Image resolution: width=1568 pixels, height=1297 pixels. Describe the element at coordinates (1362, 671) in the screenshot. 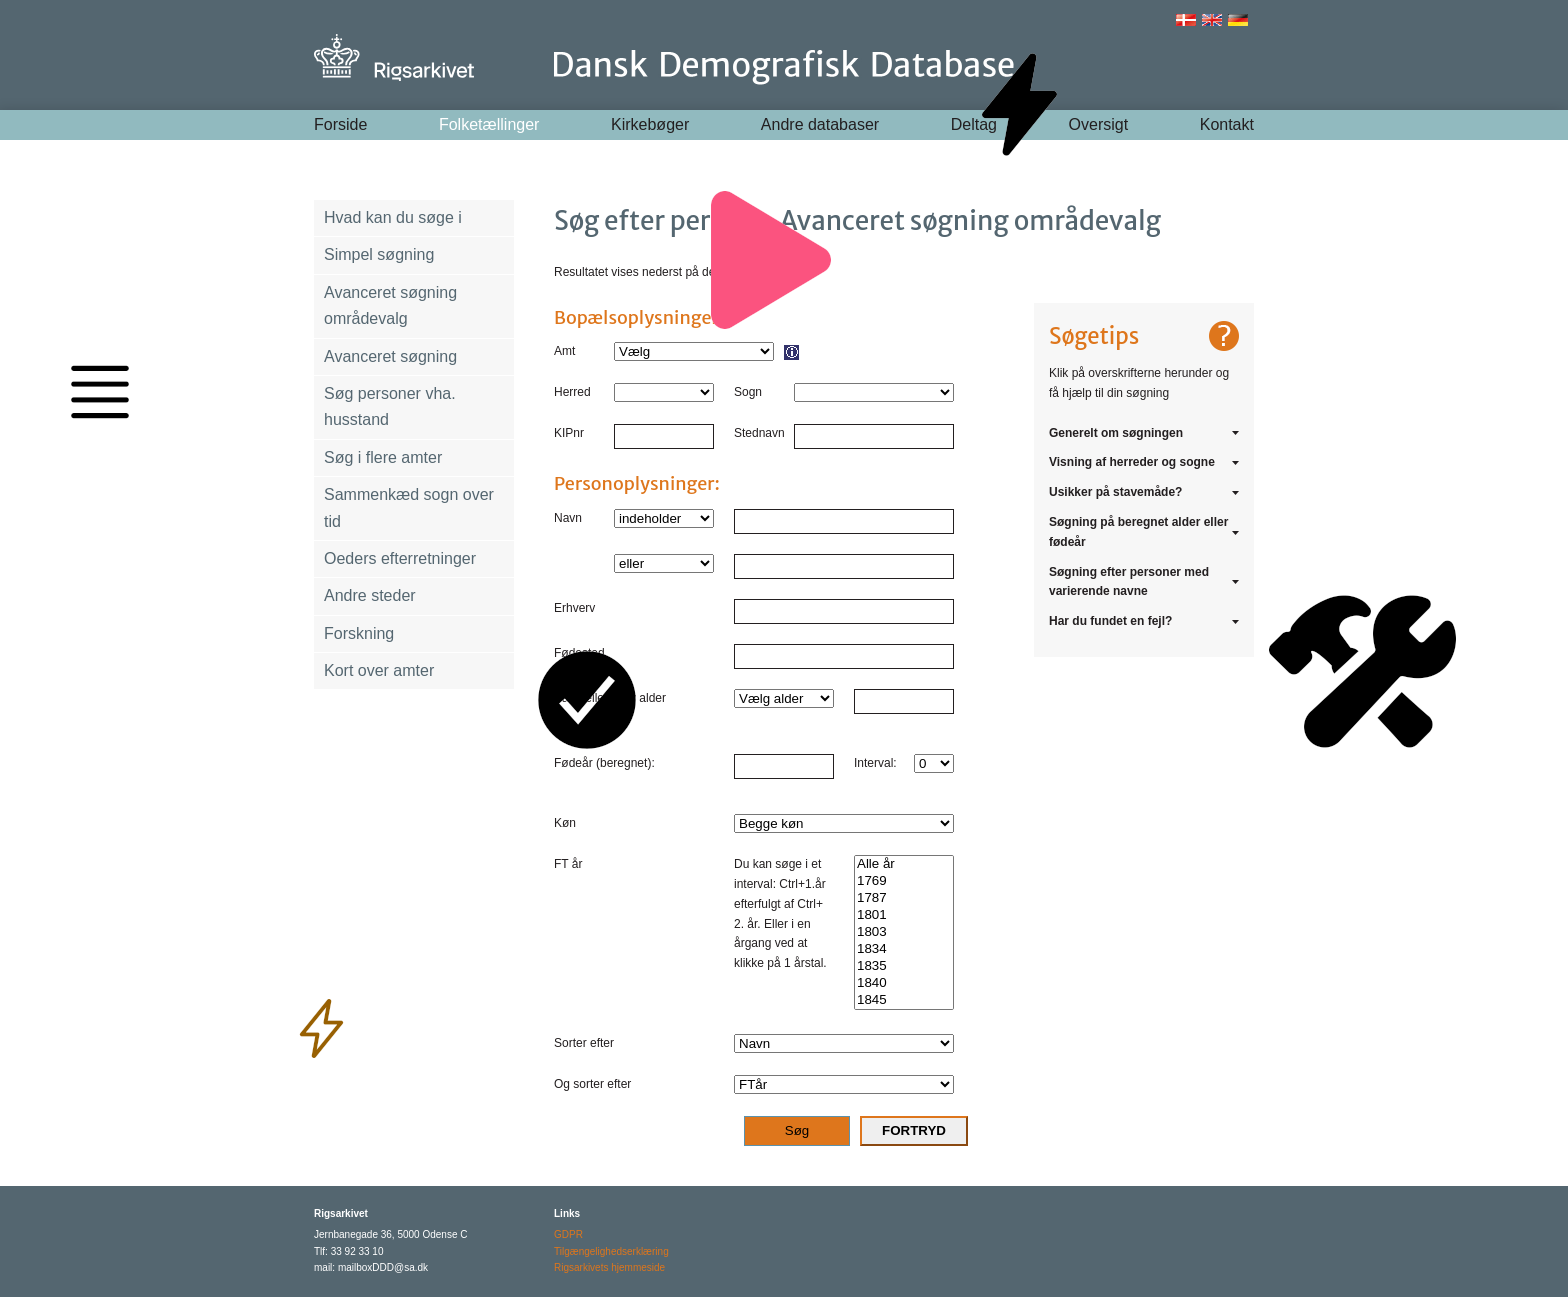

I see `access settings or configuration options` at that location.